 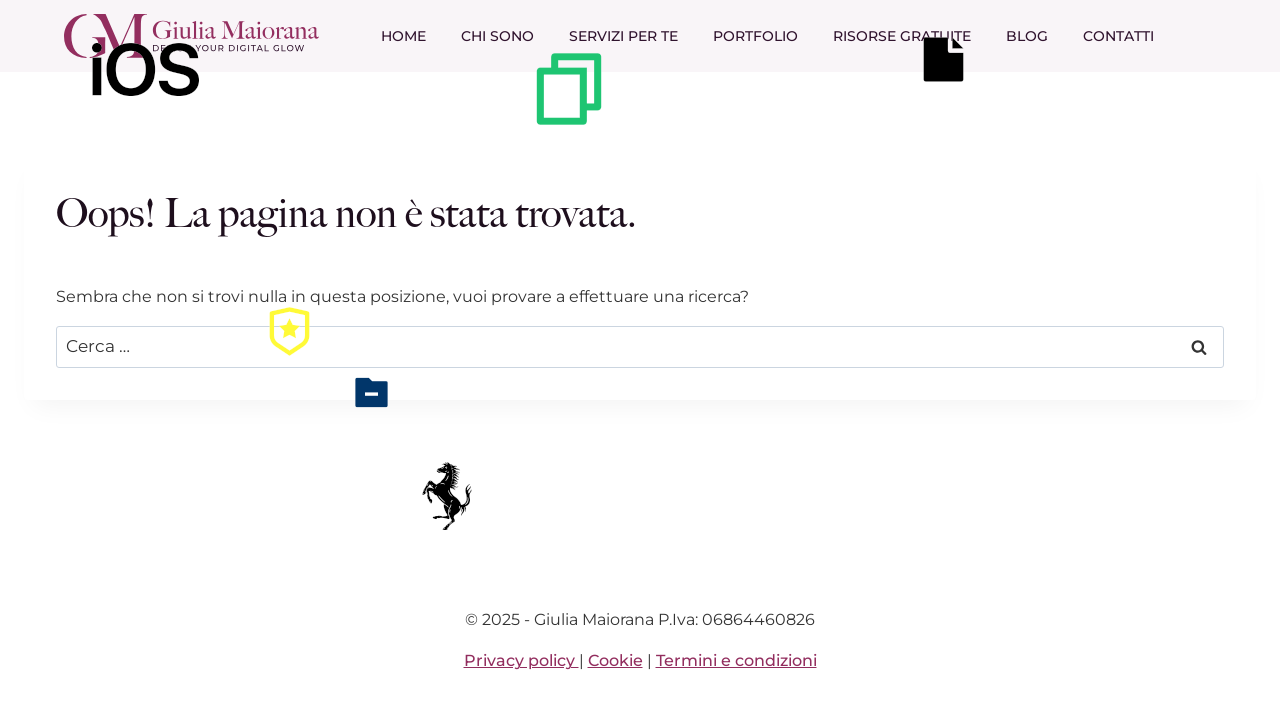 What do you see at coordinates (569, 89) in the screenshot?
I see `copy file to clipboard` at bounding box center [569, 89].